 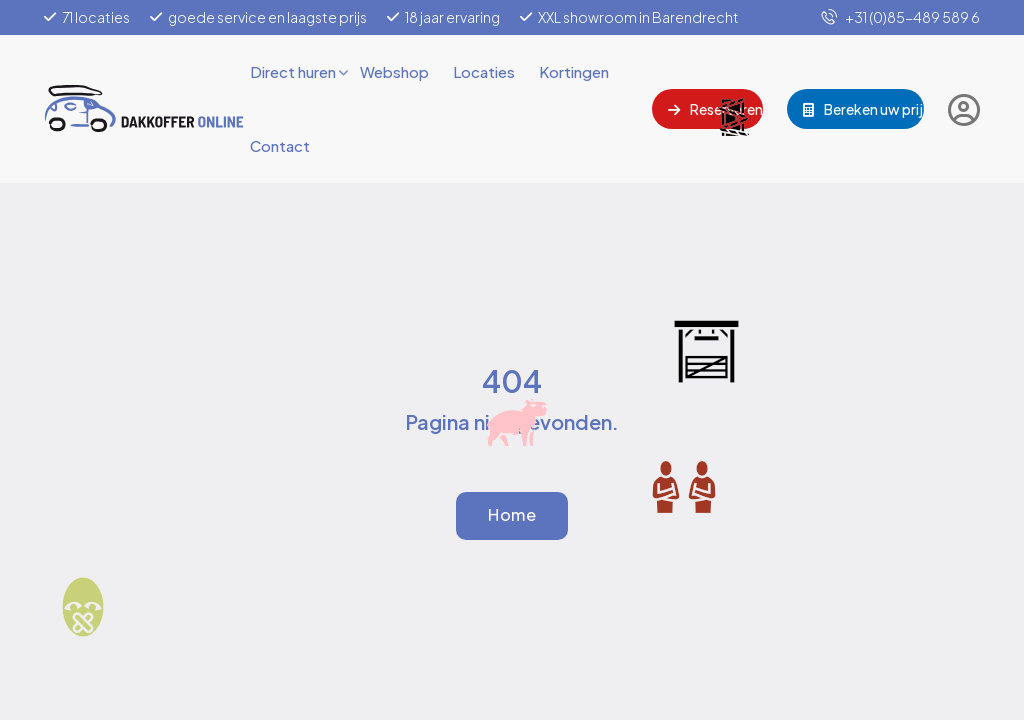 I want to click on indicates a restricted or off-limits area, so click(x=733, y=117).